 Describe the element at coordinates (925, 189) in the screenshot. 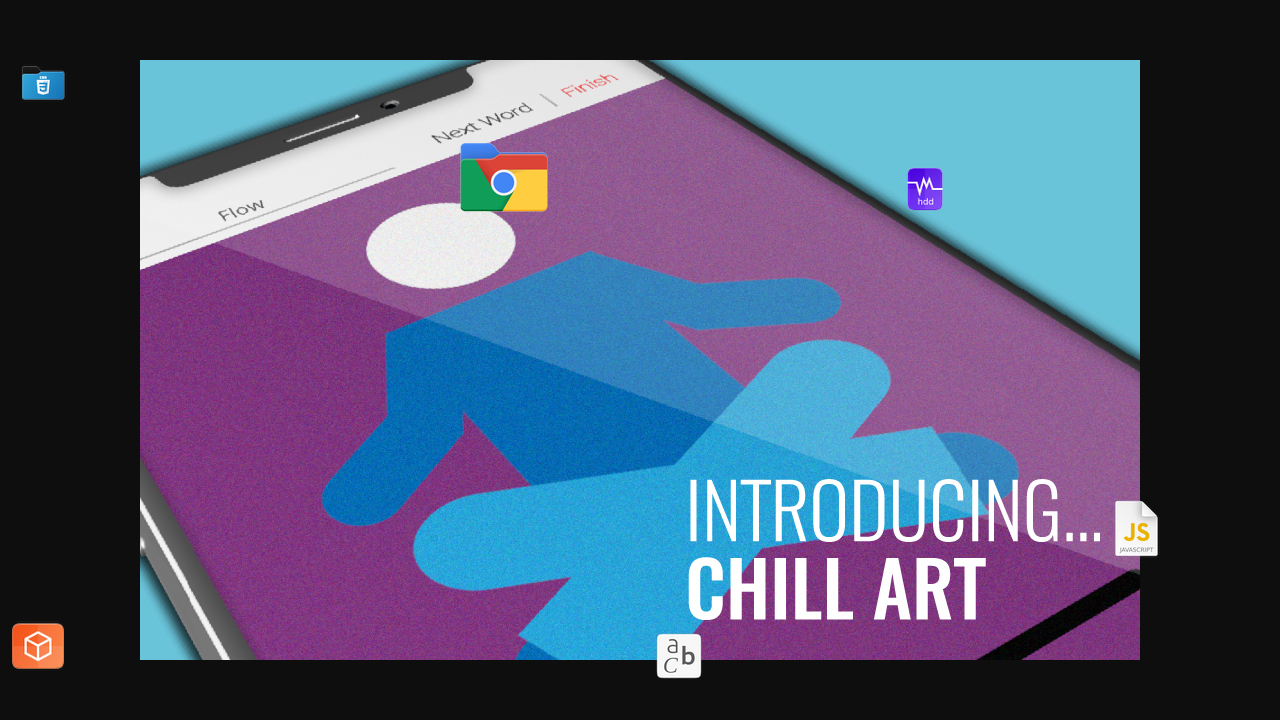

I see `virtualbox hard disk drive file` at that location.